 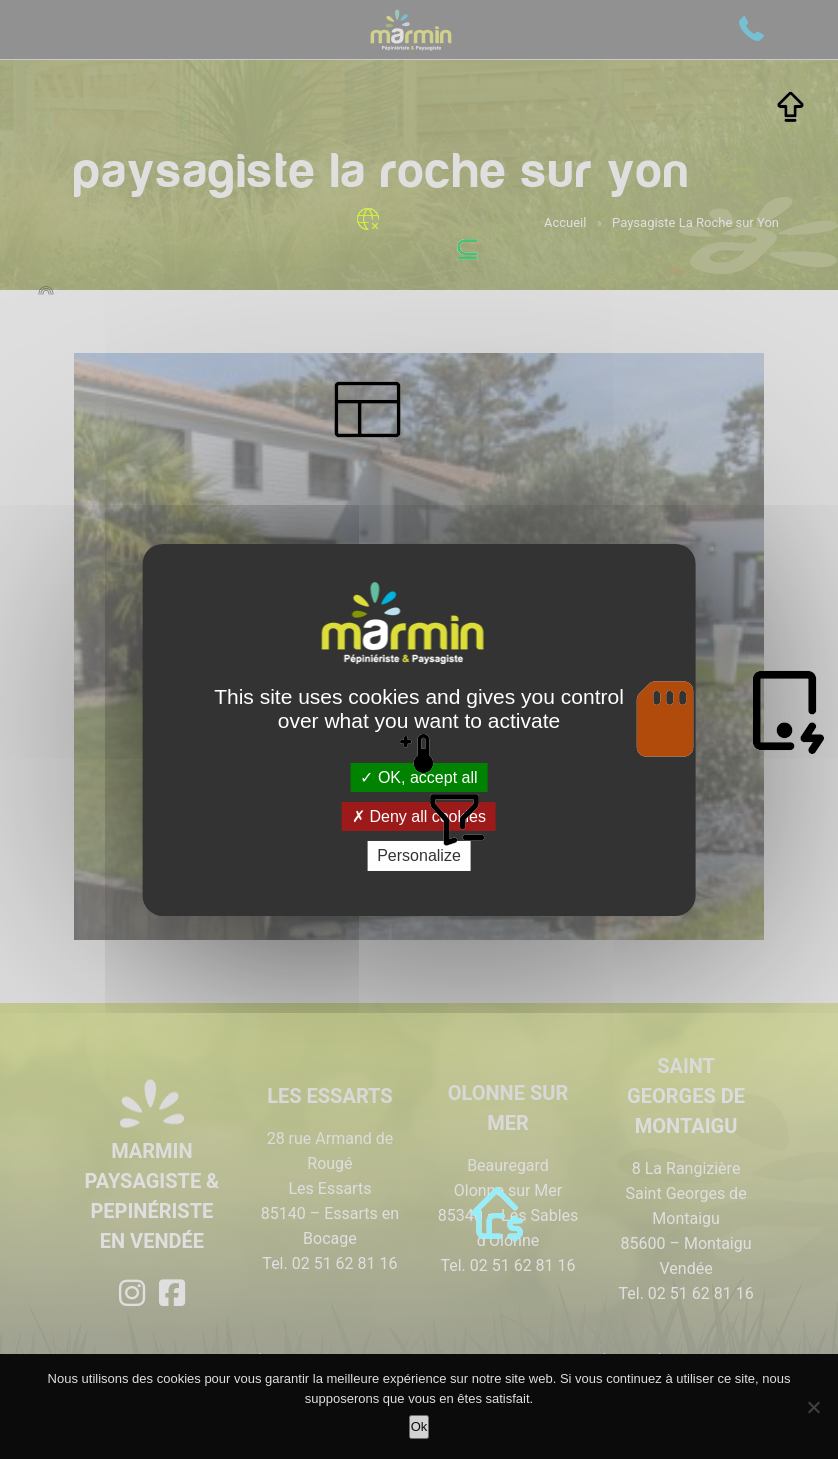 What do you see at coordinates (468, 249) in the screenshot?
I see `indicates a subset relationship in mathematical notation` at bounding box center [468, 249].